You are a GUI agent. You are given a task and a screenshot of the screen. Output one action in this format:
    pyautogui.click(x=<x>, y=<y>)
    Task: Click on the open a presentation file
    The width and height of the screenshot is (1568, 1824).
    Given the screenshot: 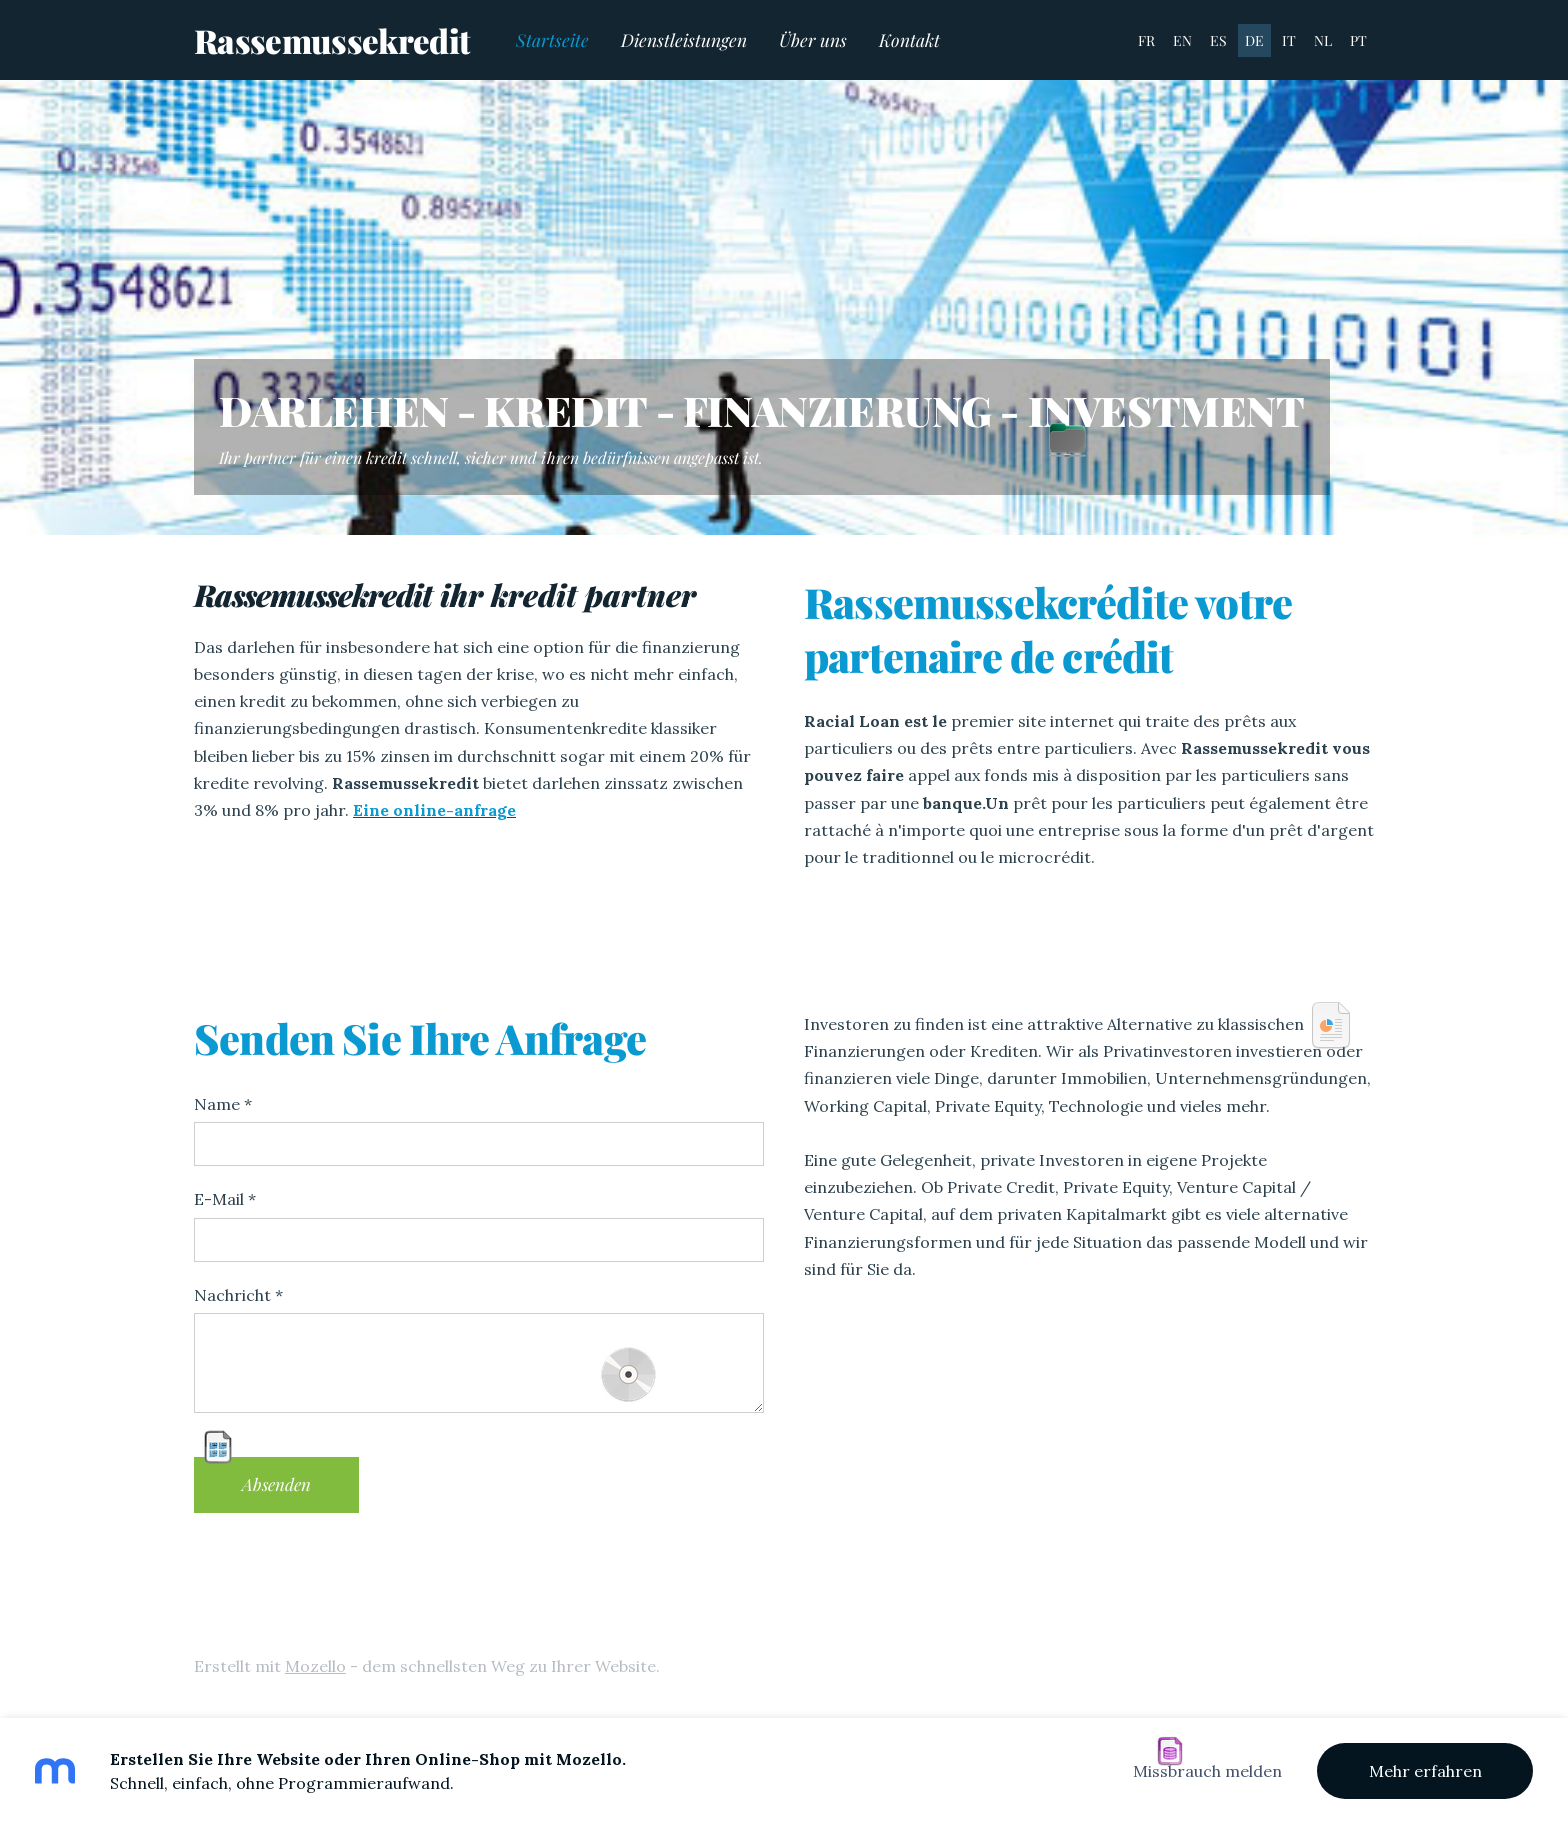 What is the action you would take?
    pyautogui.click(x=1331, y=1025)
    